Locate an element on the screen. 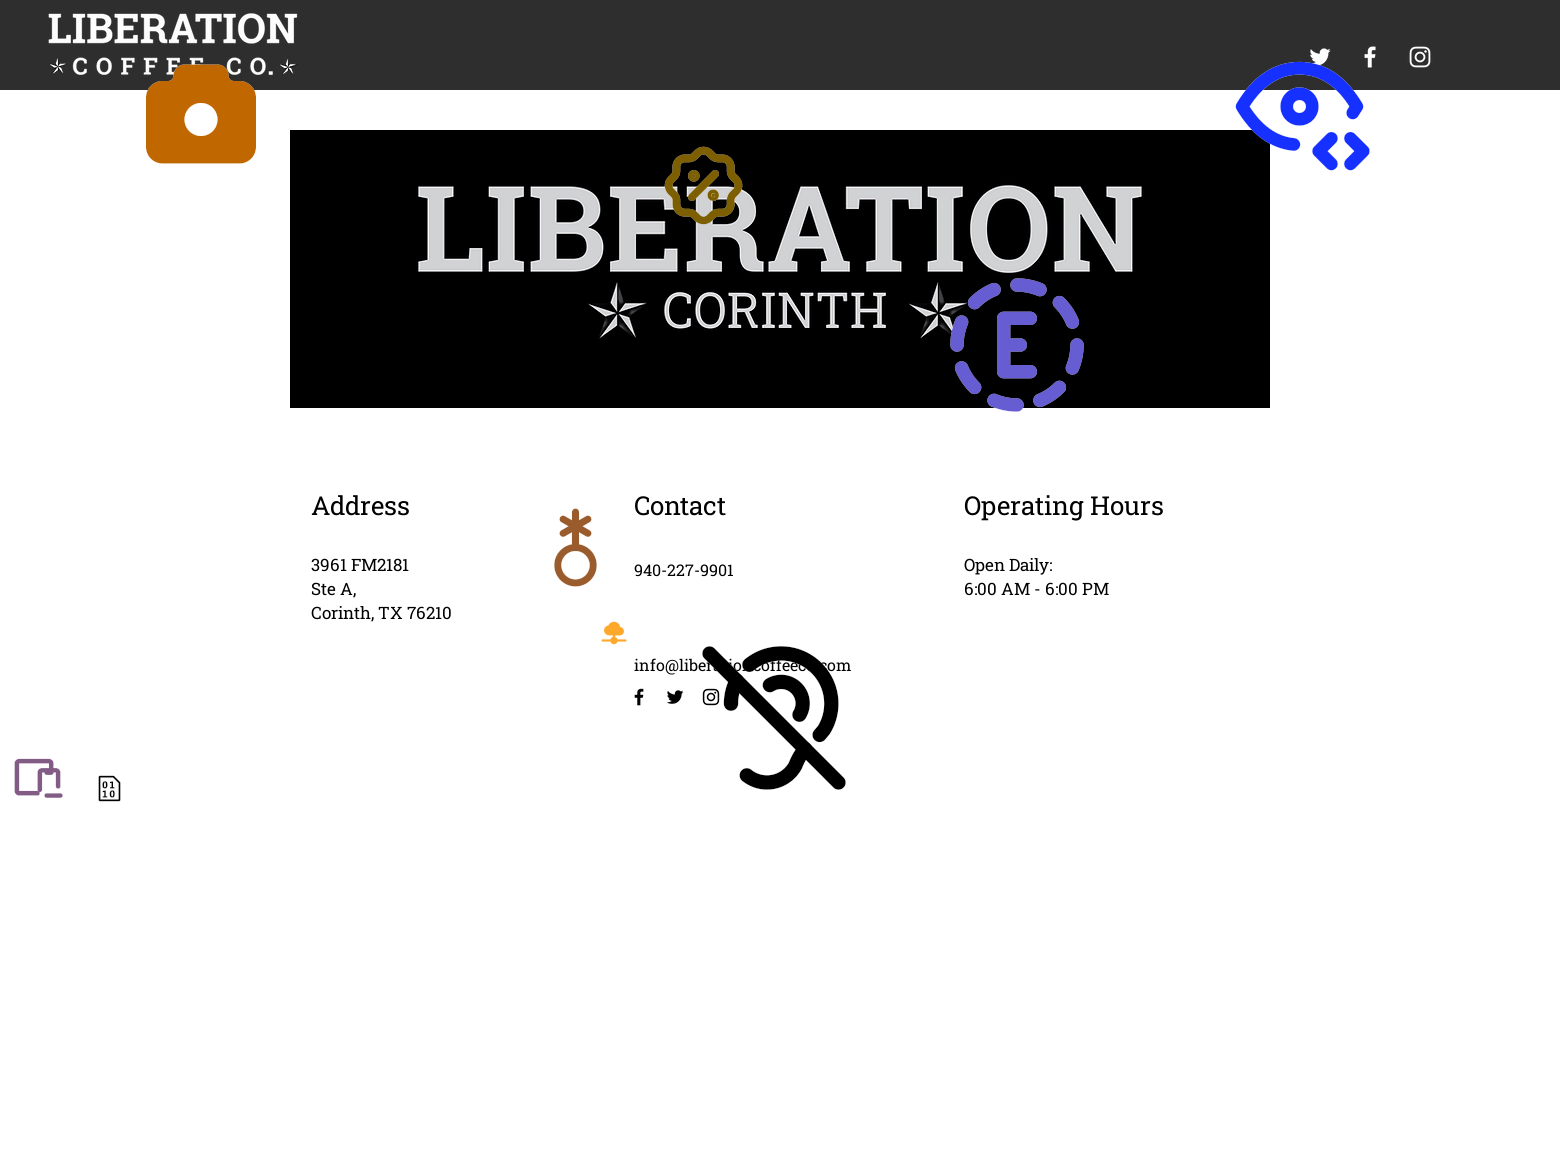  view available discounts or promotions is located at coordinates (703, 185).